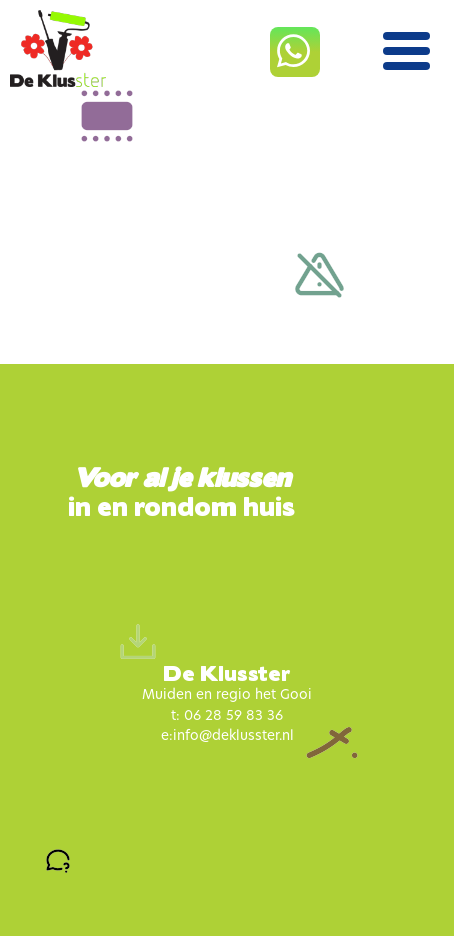 The width and height of the screenshot is (454, 936). Describe the element at coordinates (319, 275) in the screenshot. I see `dismiss or disable warning notifications` at that location.